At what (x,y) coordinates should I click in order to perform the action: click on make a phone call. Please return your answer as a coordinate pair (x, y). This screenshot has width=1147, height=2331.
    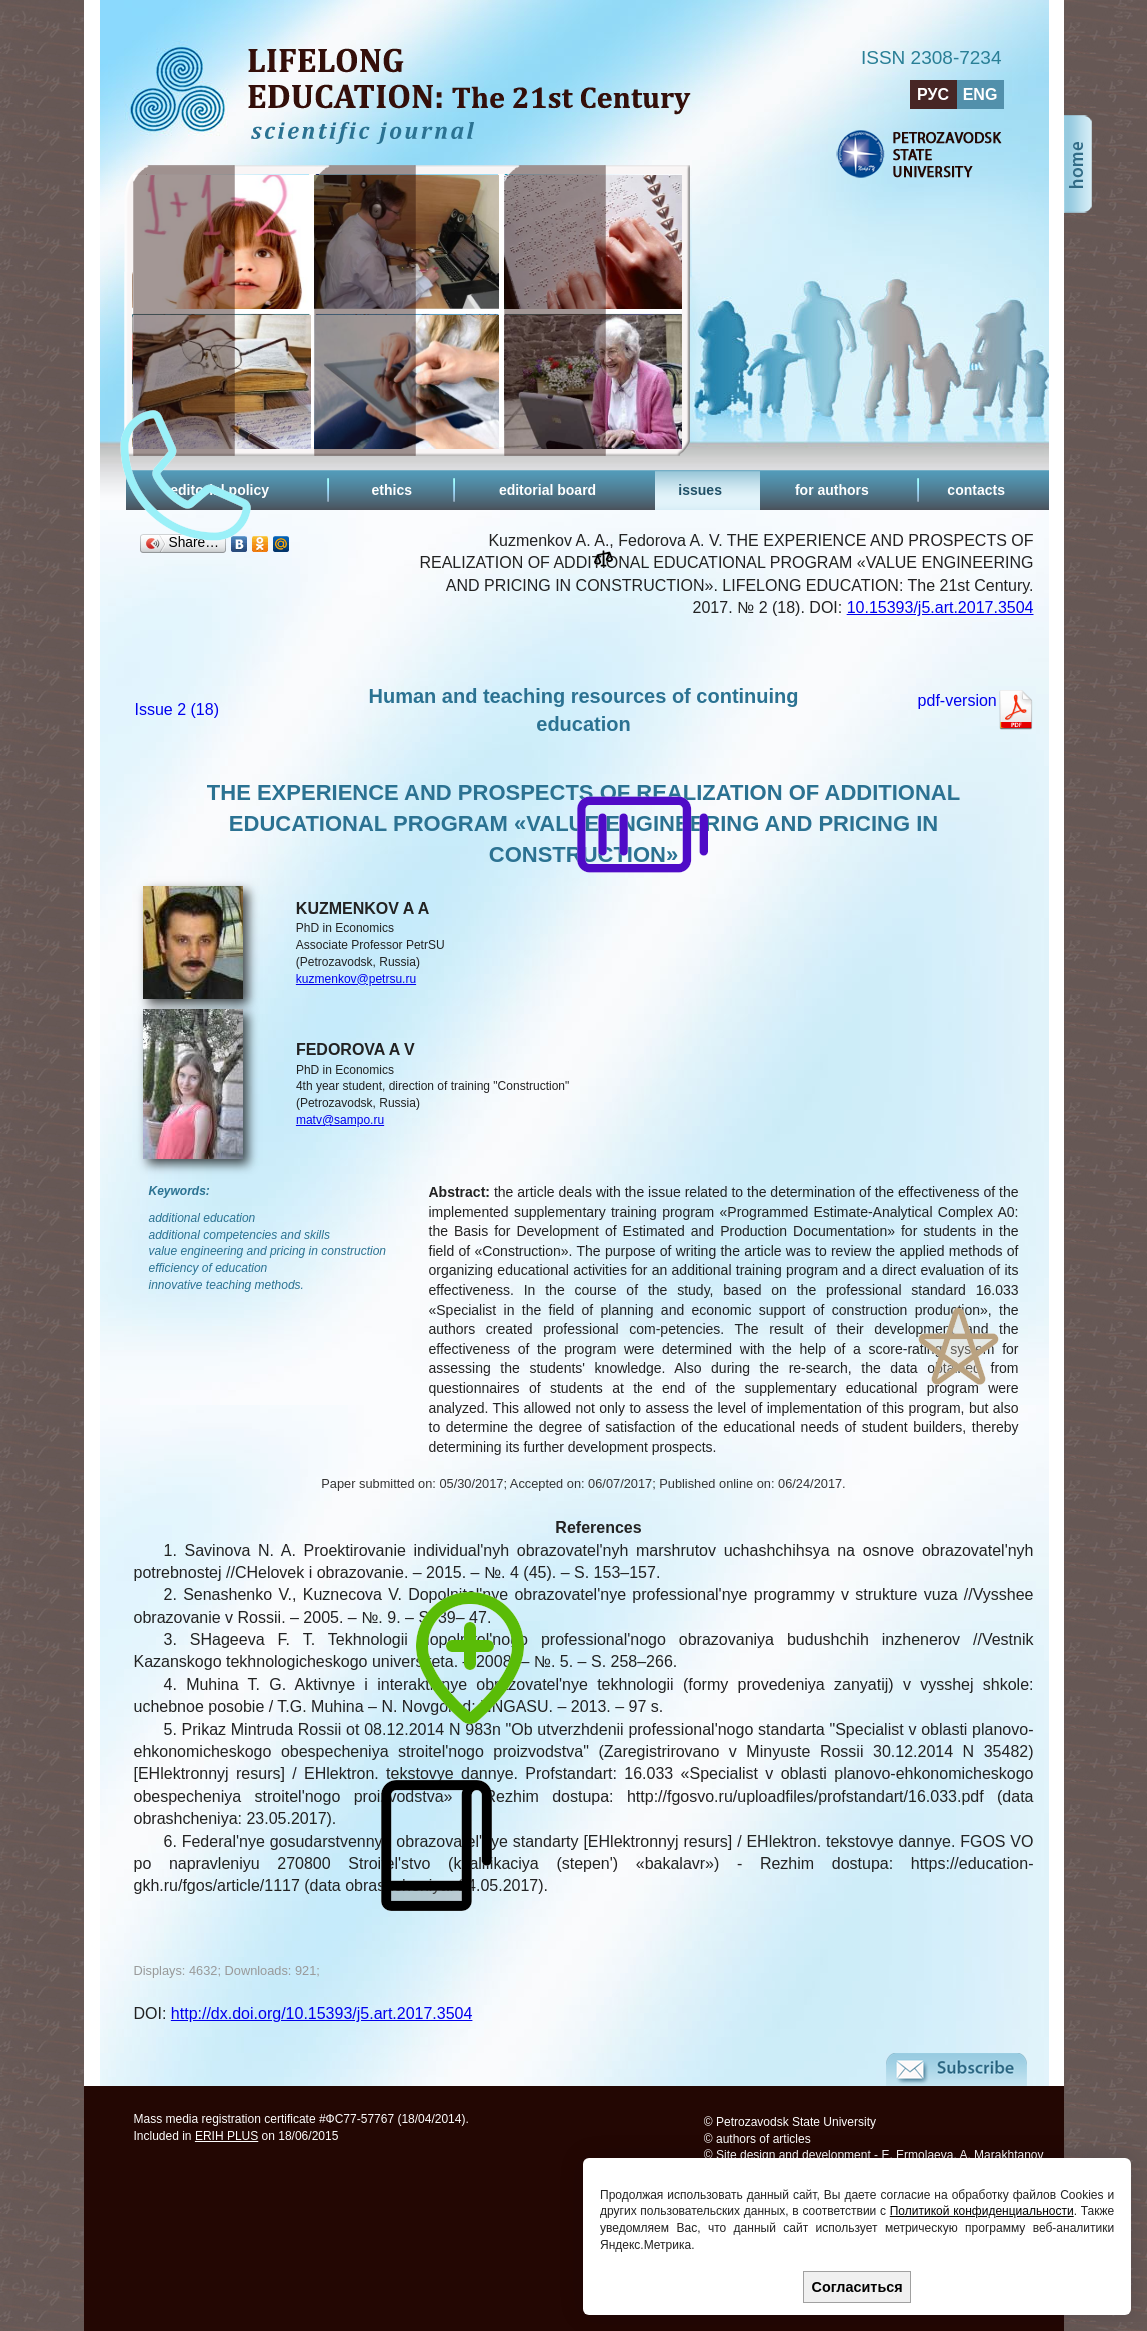
    Looking at the image, I should click on (183, 478).